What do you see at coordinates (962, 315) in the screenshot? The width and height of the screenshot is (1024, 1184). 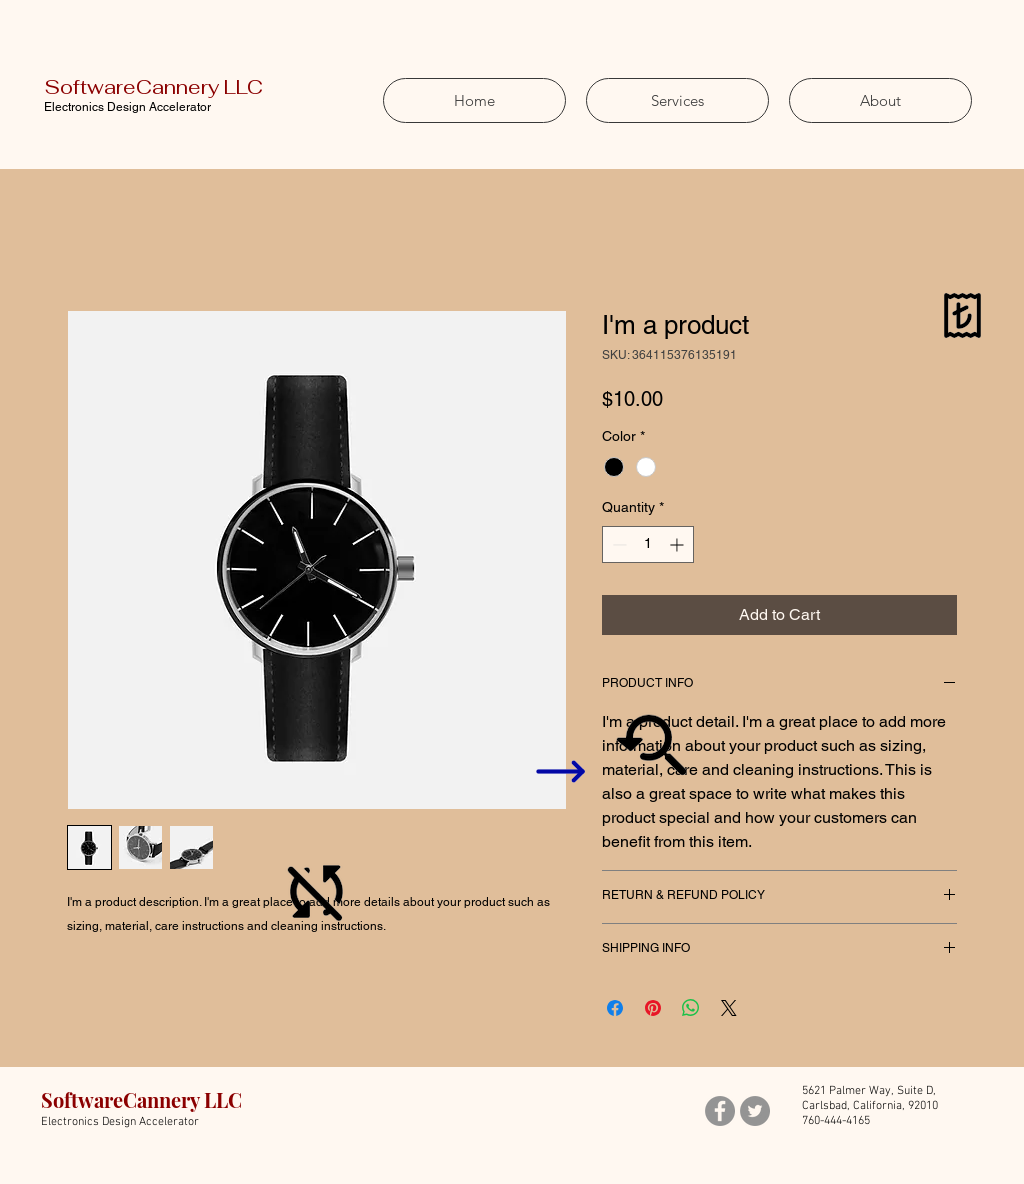 I see `view receipt or transaction in turkish lira` at bounding box center [962, 315].